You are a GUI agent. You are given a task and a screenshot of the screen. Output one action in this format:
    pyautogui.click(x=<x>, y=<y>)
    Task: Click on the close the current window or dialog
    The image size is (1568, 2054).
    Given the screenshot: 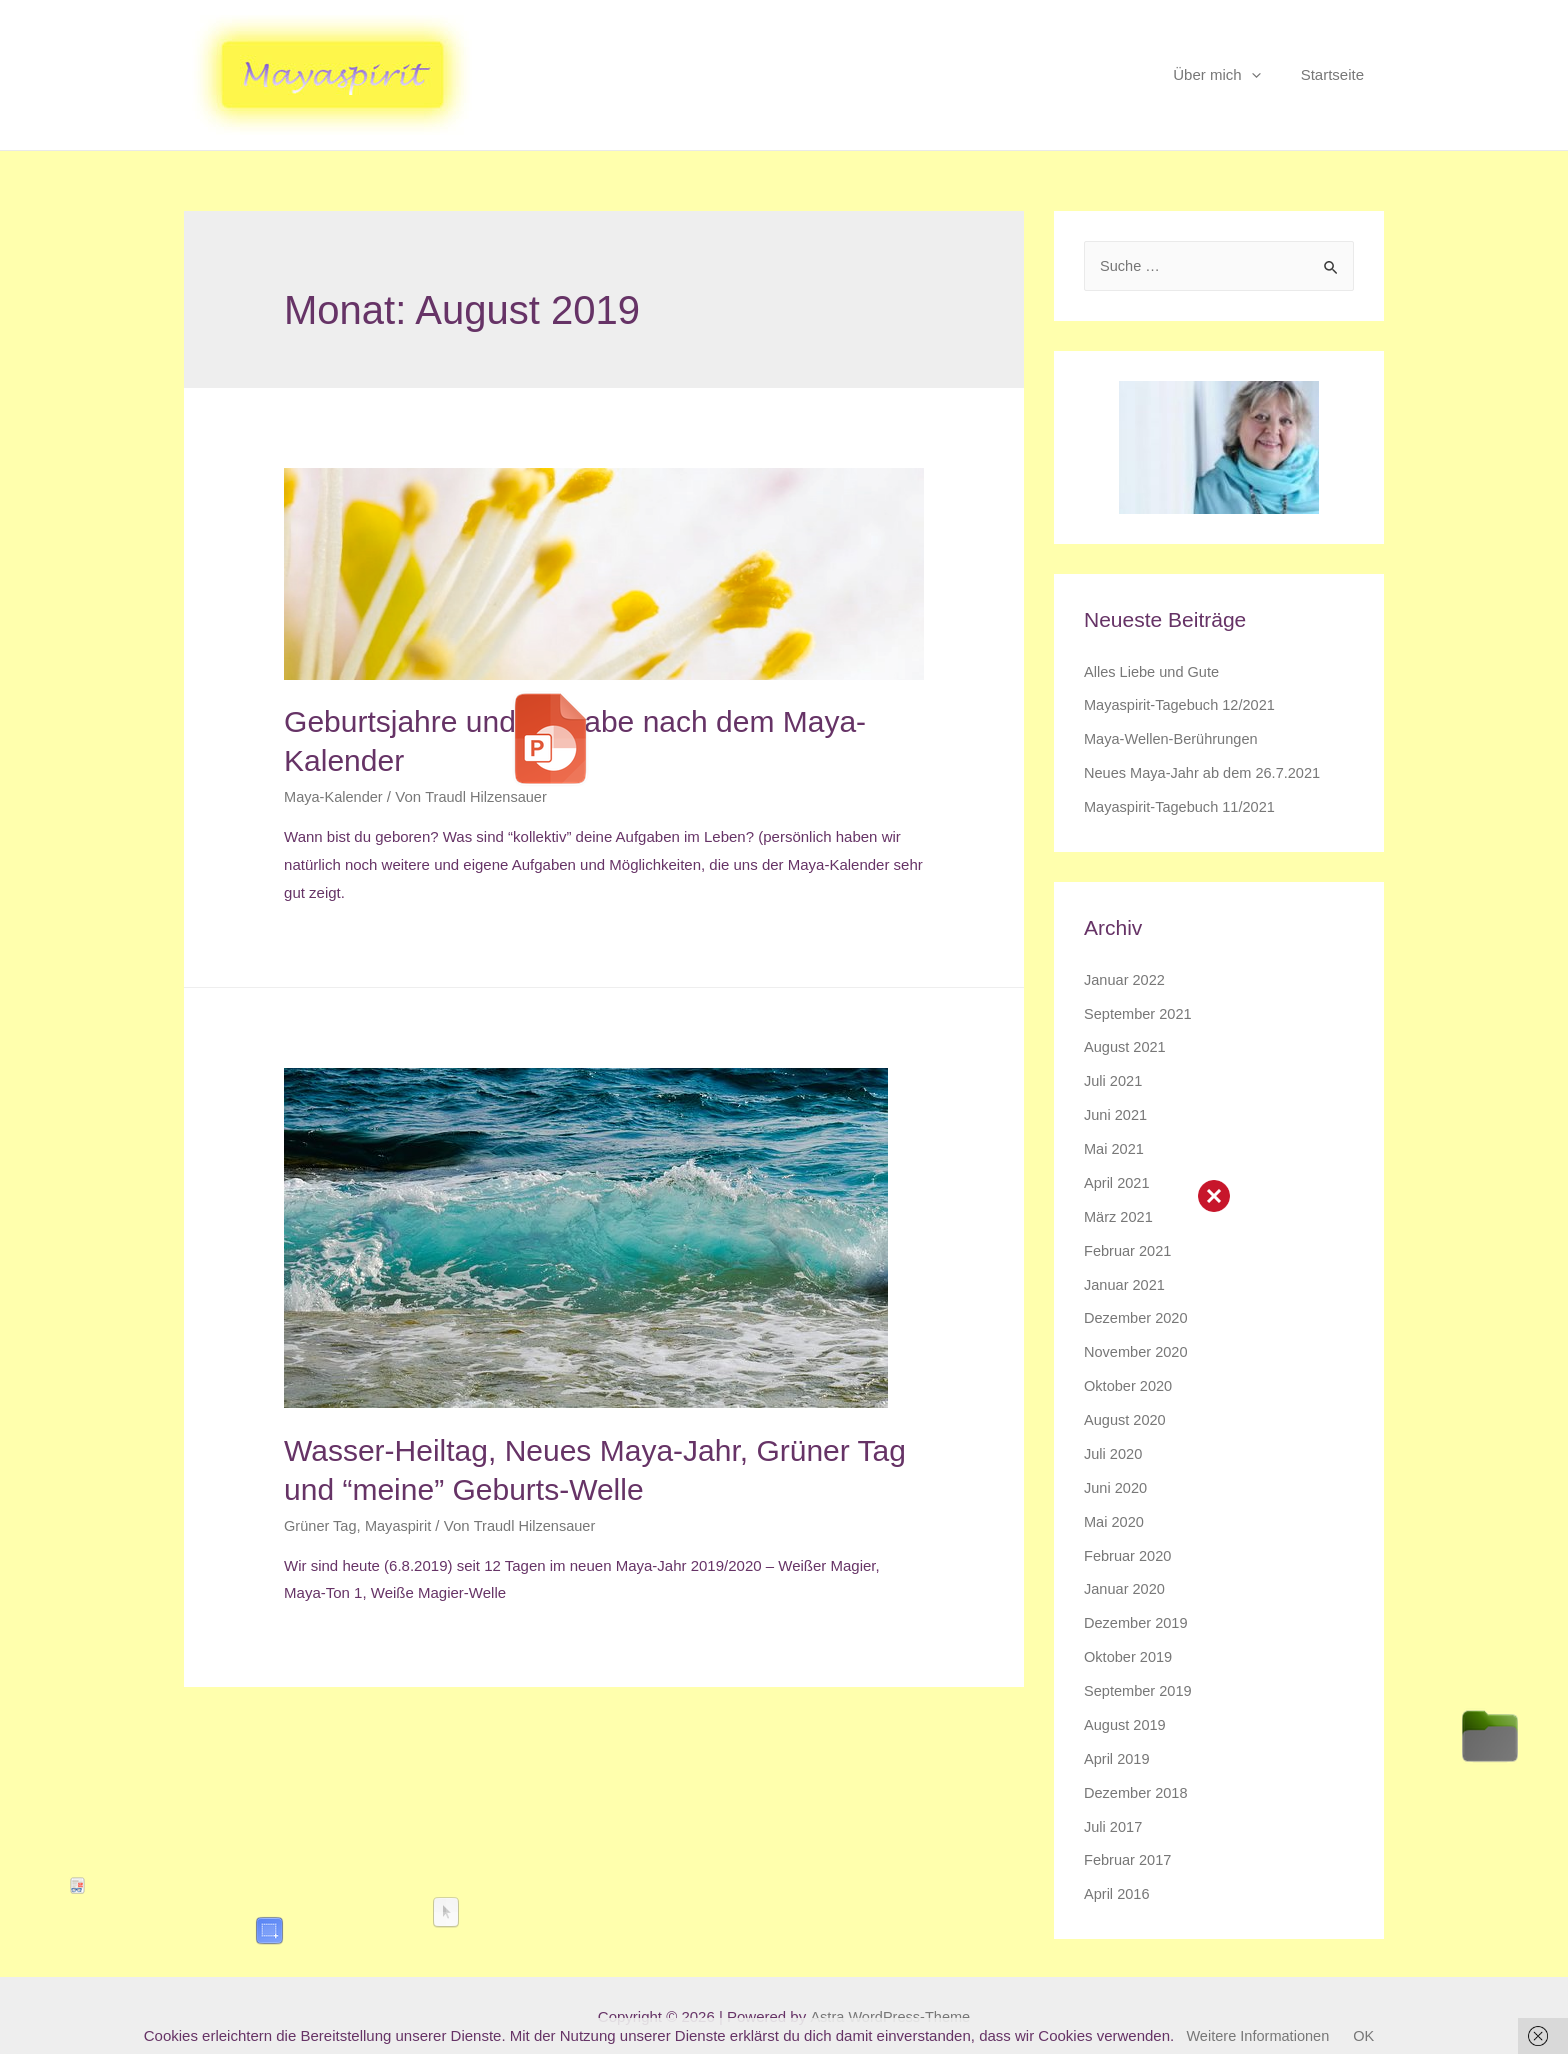 What is the action you would take?
    pyautogui.click(x=1214, y=1196)
    